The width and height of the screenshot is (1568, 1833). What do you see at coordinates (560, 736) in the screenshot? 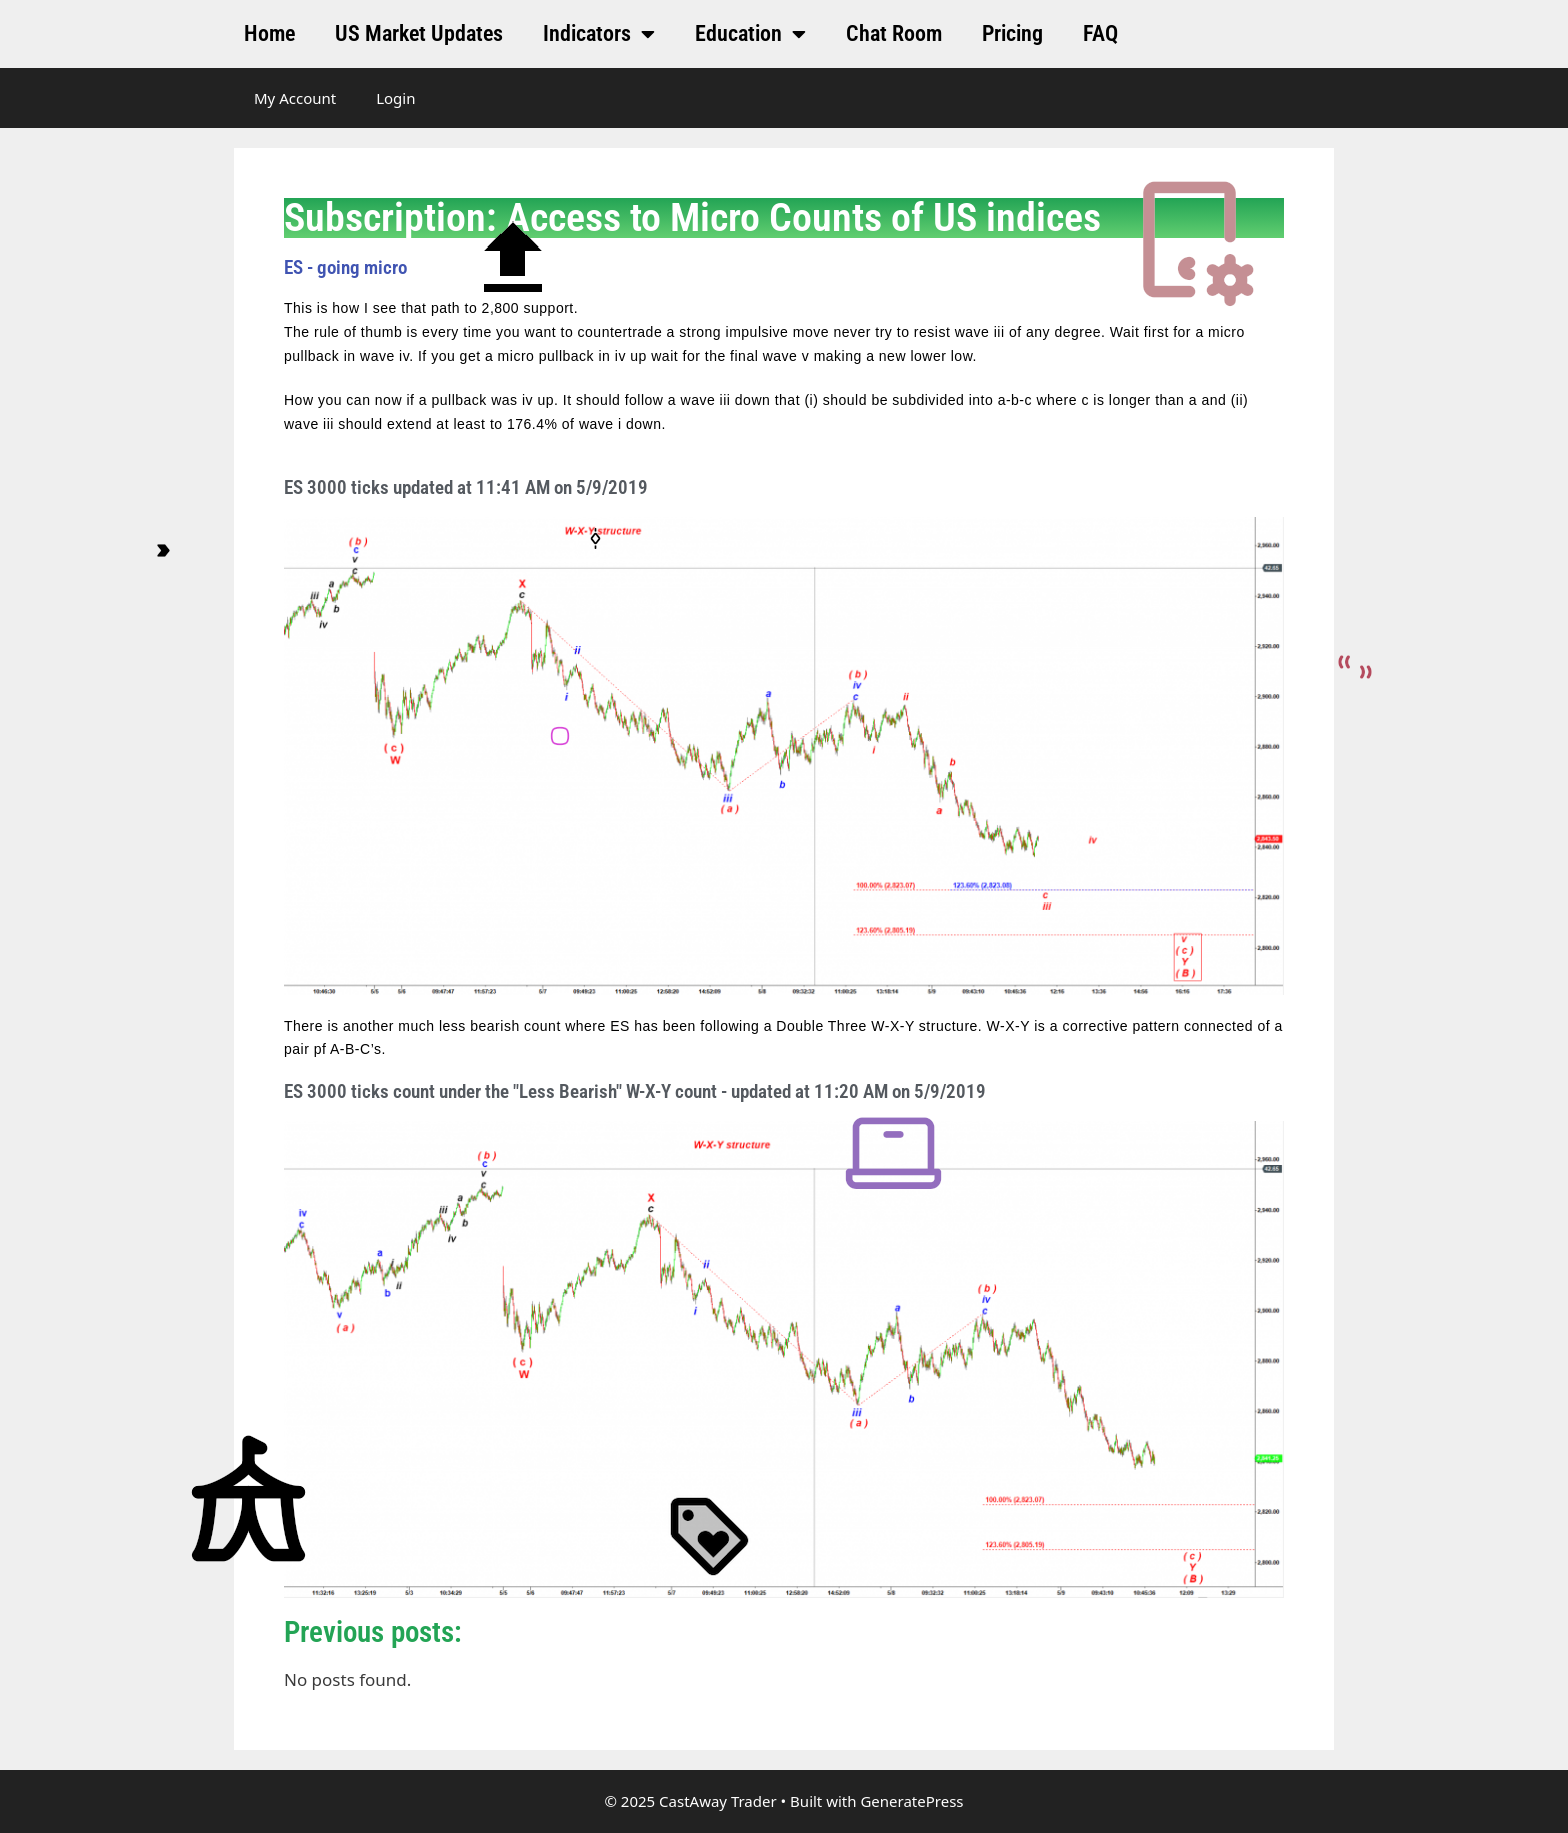
I see `a default placeholder or empty state container` at bounding box center [560, 736].